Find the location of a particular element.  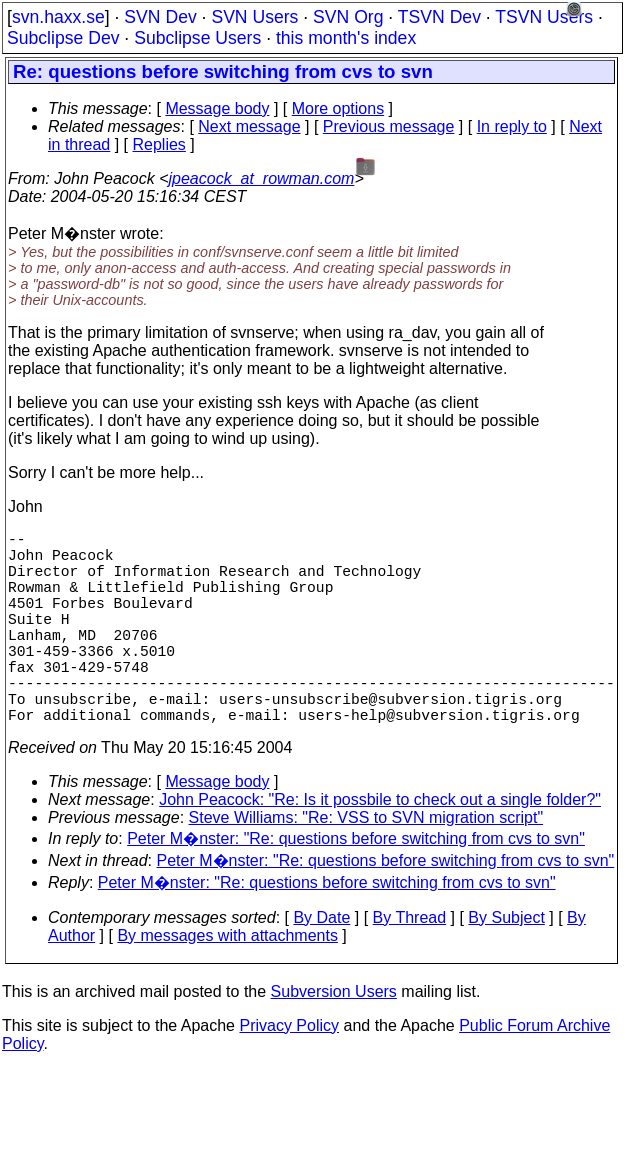

open system preferences or settings is located at coordinates (574, 9).